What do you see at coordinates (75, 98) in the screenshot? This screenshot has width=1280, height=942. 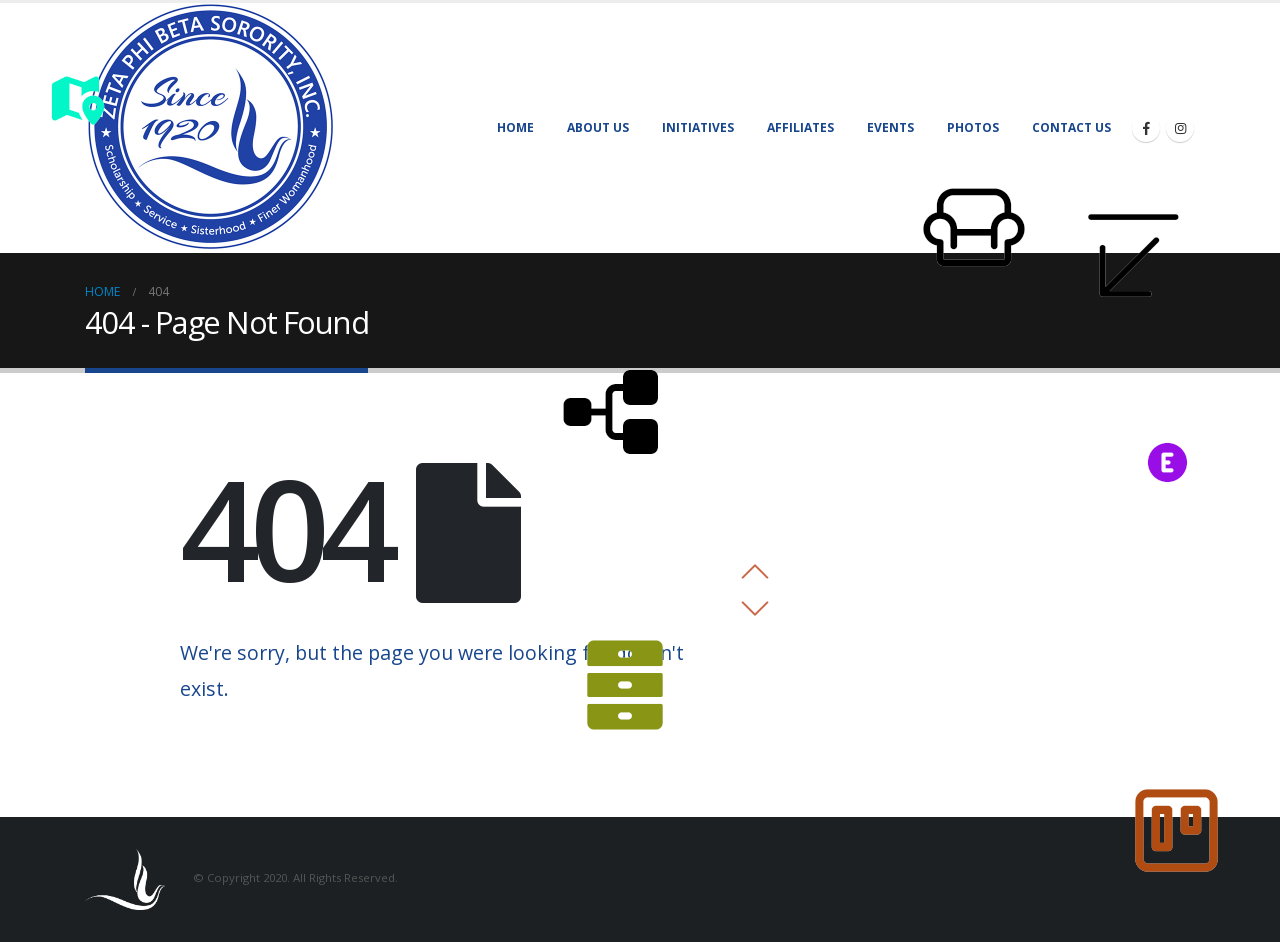 I see `view map with pinned location` at bounding box center [75, 98].